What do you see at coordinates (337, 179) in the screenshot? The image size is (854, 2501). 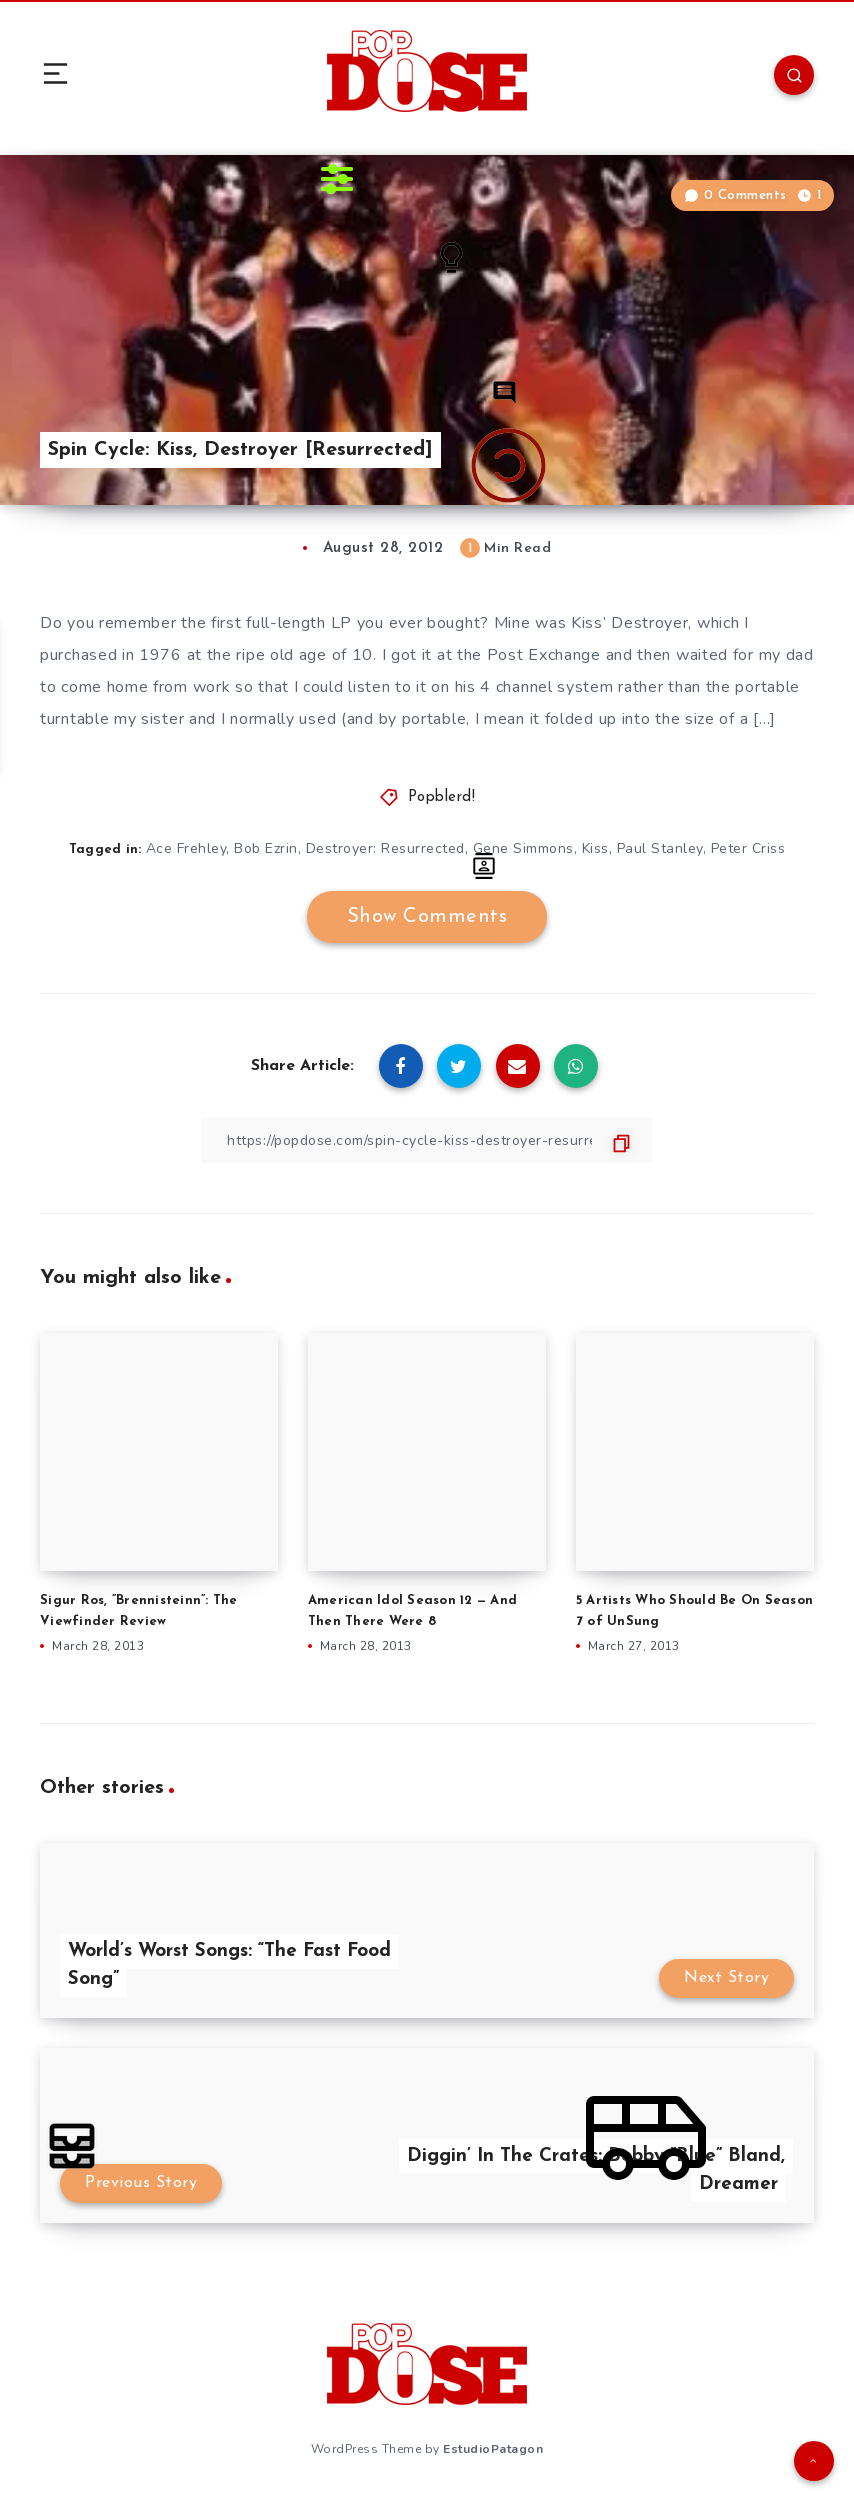 I see `adjust settings or preferences` at bounding box center [337, 179].